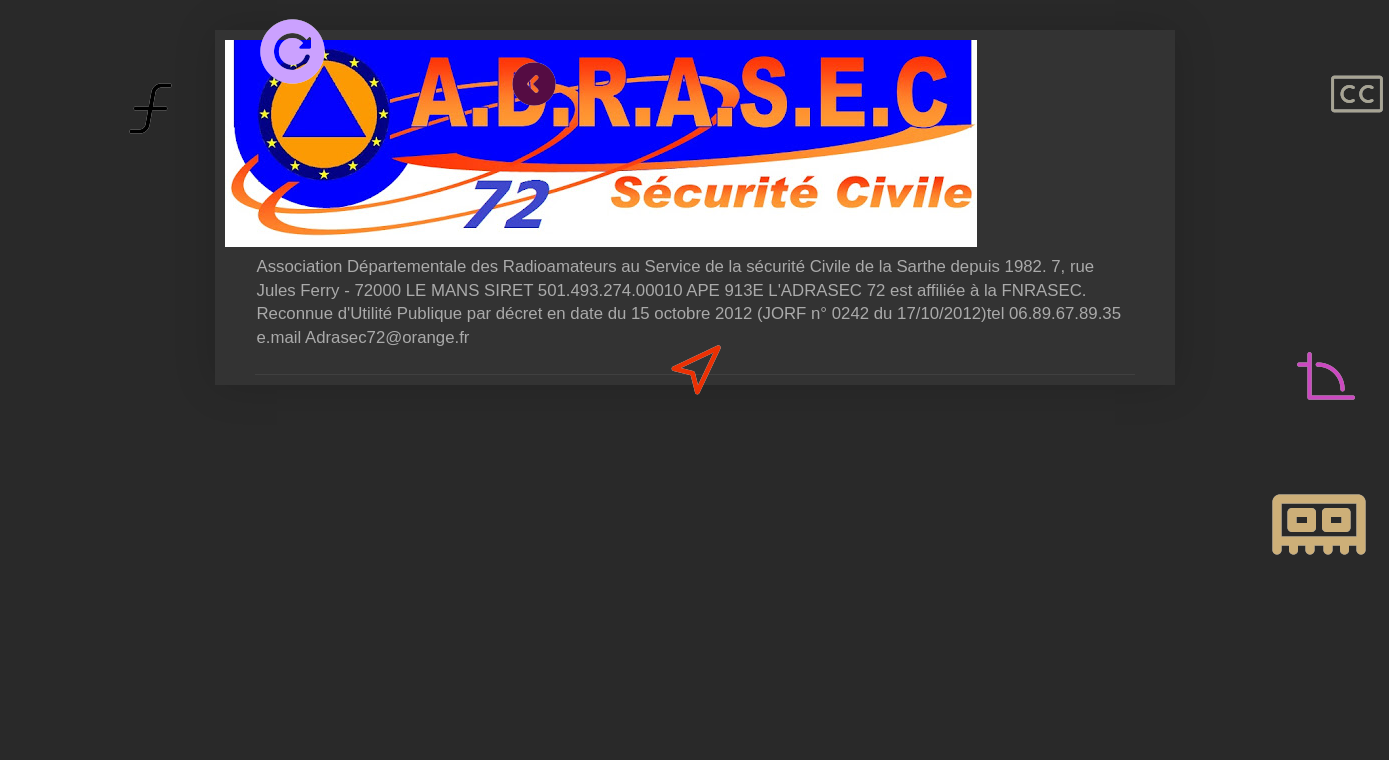 The width and height of the screenshot is (1389, 760). I want to click on access function or formula editor, so click(150, 108).